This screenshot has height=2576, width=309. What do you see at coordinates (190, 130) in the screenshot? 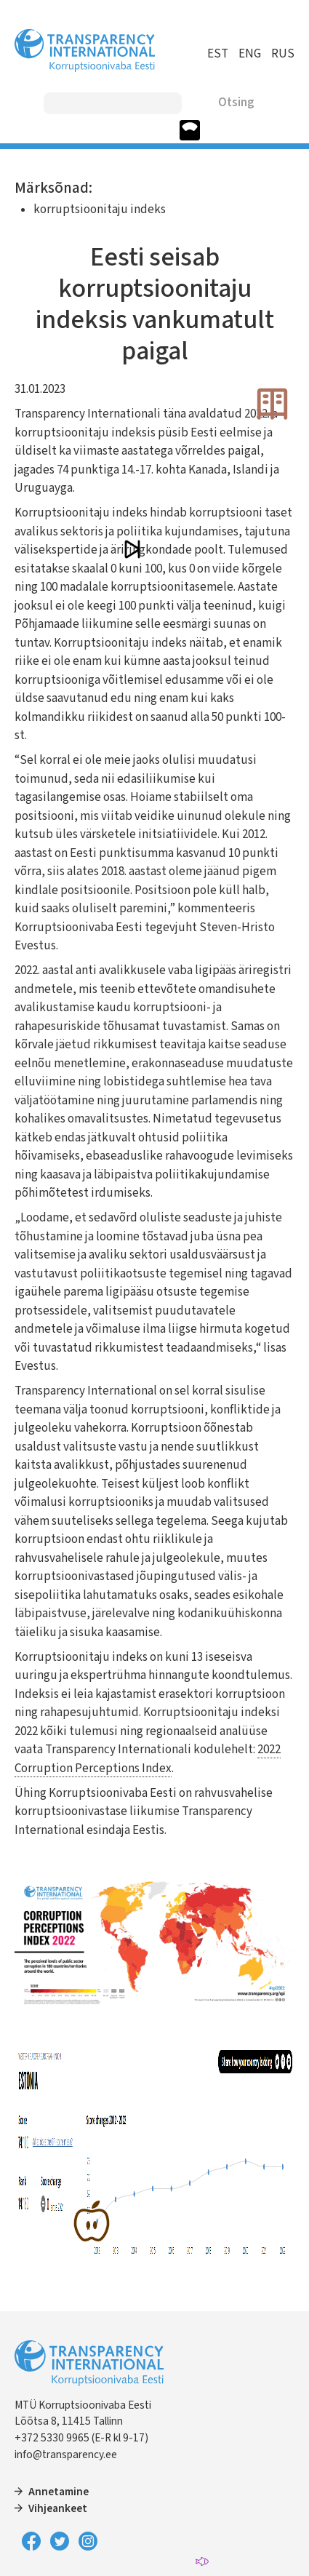
I see `view weight or measurement data` at bounding box center [190, 130].